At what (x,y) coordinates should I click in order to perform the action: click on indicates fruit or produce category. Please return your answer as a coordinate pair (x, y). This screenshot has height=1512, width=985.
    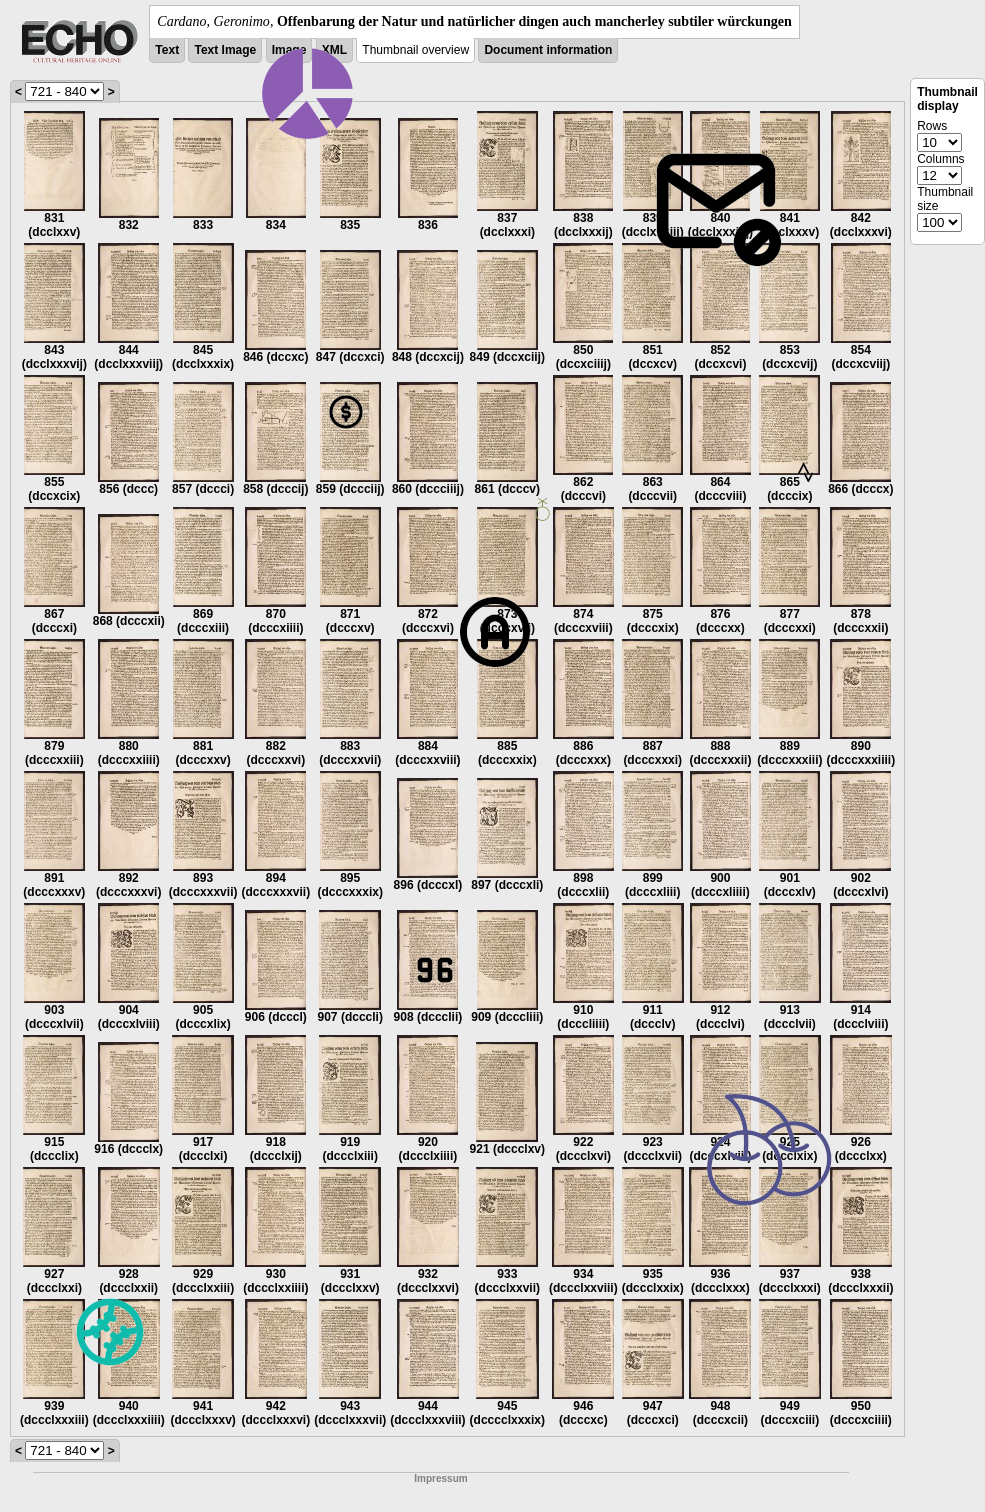
    Looking at the image, I should click on (767, 1150).